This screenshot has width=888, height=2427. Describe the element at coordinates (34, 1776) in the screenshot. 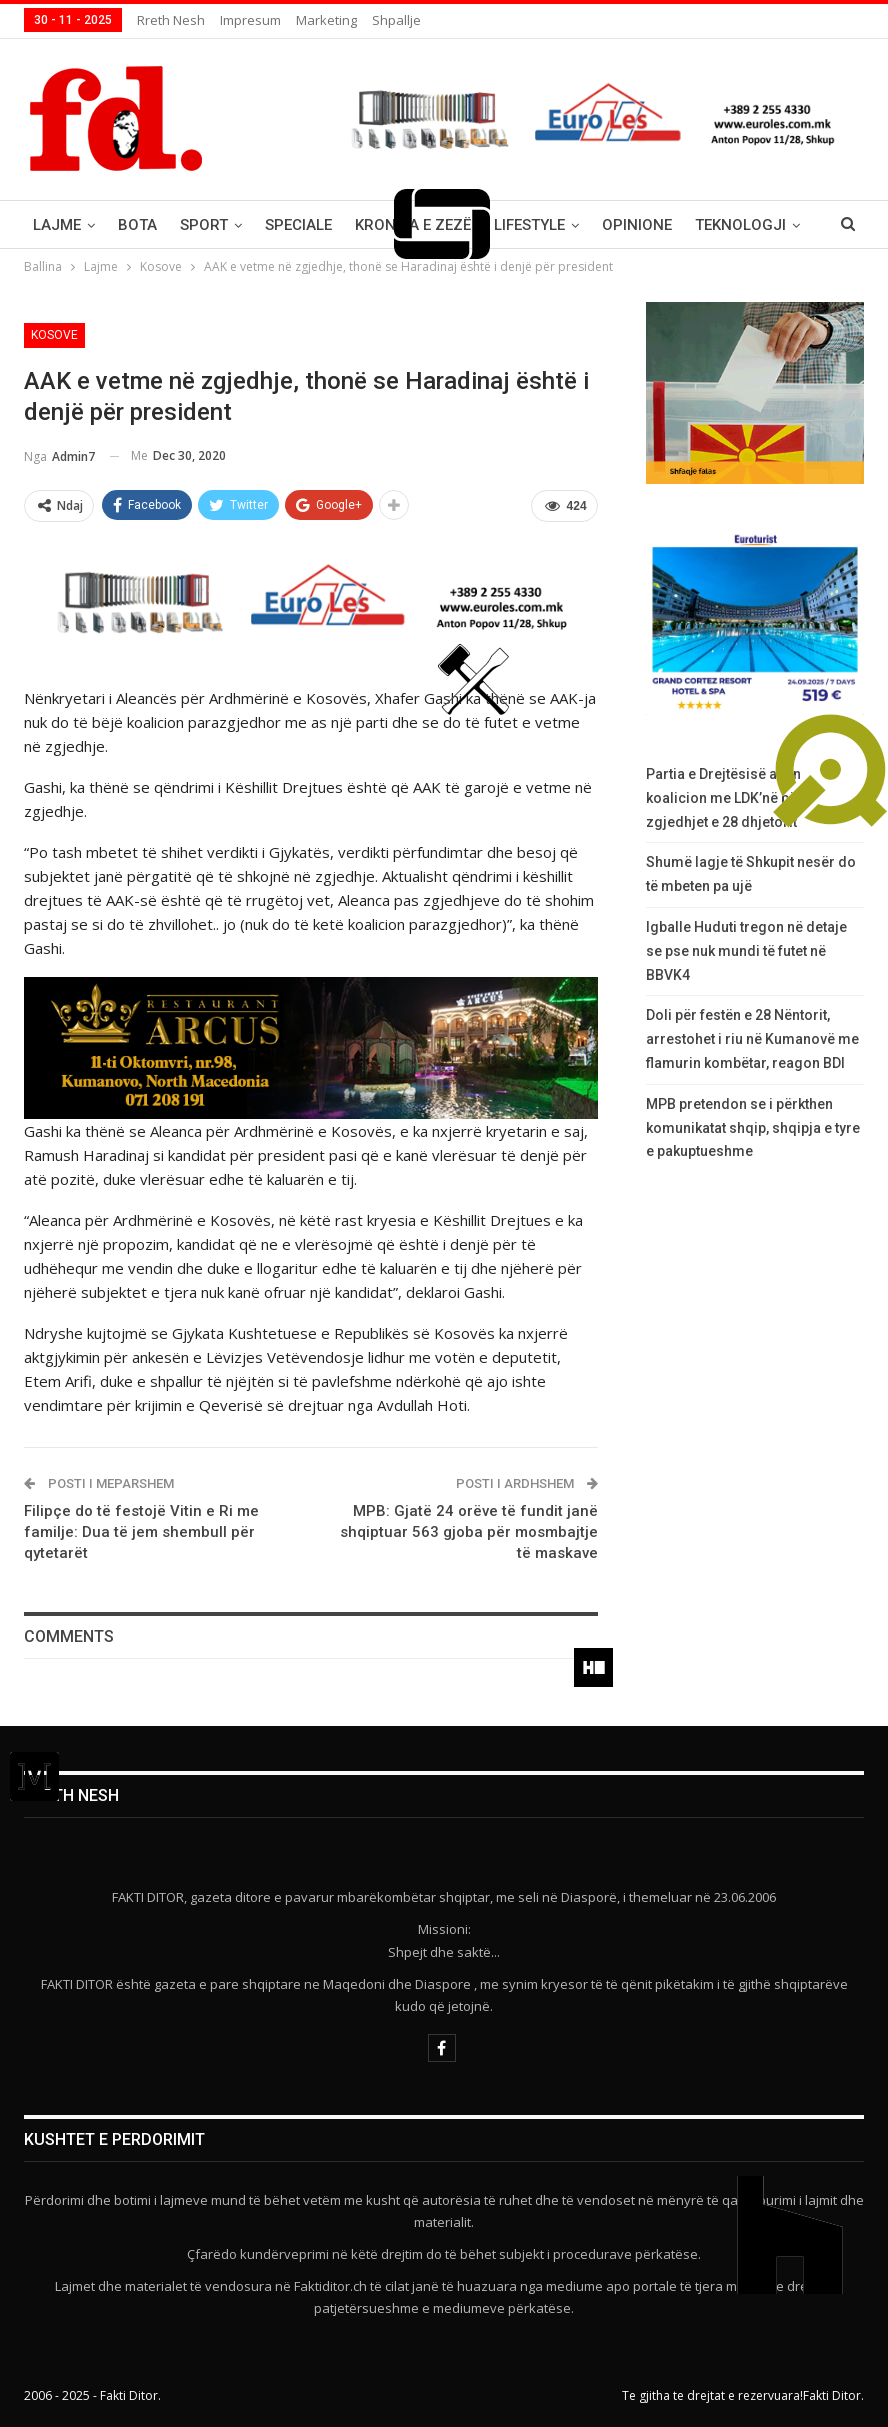

I see `MobX state management library logo` at that location.